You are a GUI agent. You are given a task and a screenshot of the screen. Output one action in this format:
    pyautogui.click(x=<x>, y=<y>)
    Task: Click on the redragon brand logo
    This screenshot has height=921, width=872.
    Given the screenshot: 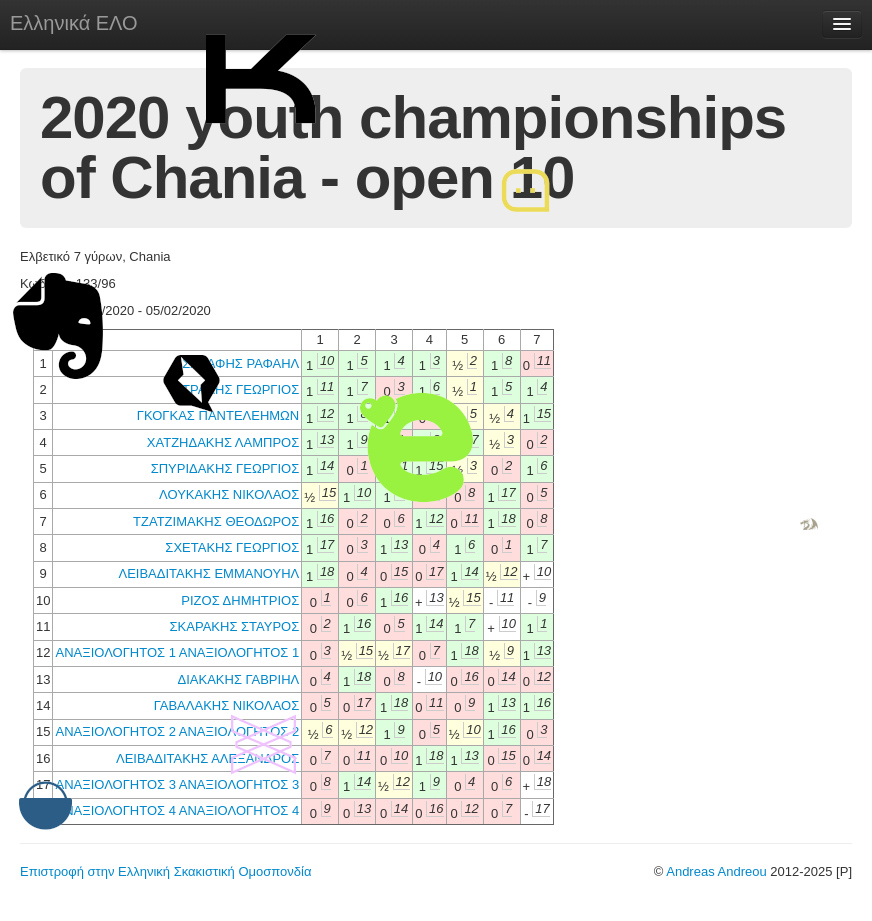 What is the action you would take?
    pyautogui.click(x=809, y=524)
    